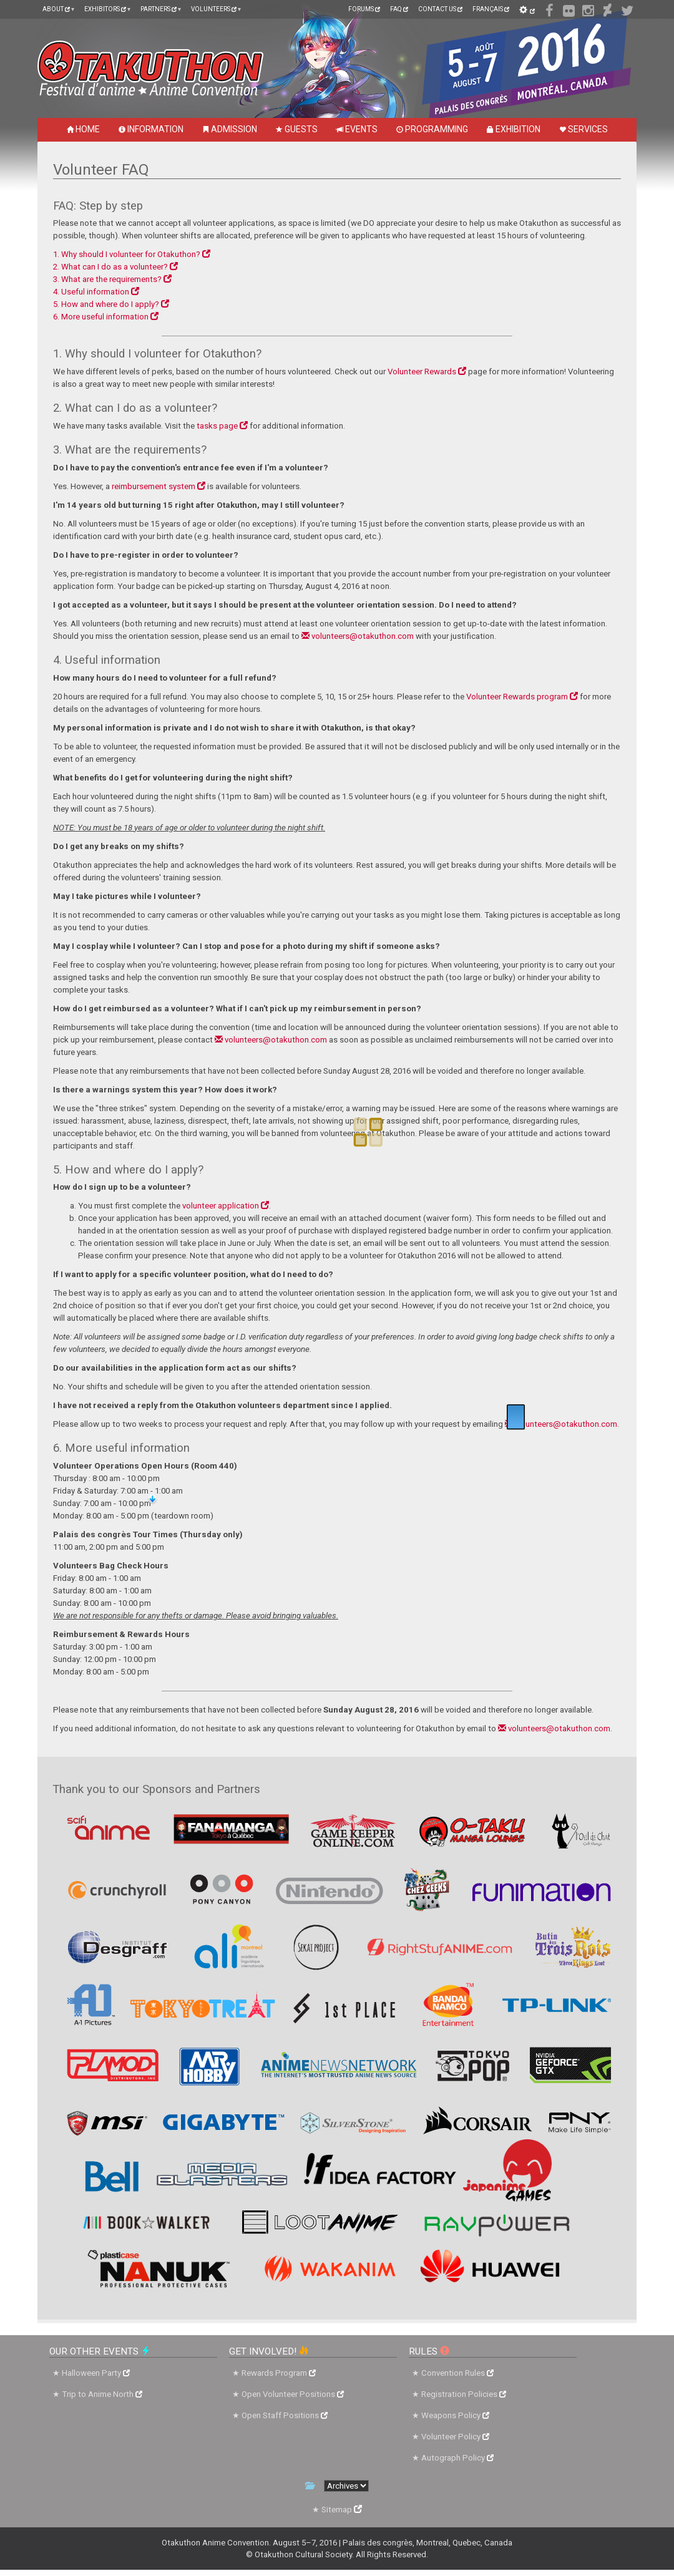 The image size is (674, 2576). What do you see at coordinates (134, 1485) in the screenshot?
I see `drop files here to add to folder` at bounding box center [134, 1485].